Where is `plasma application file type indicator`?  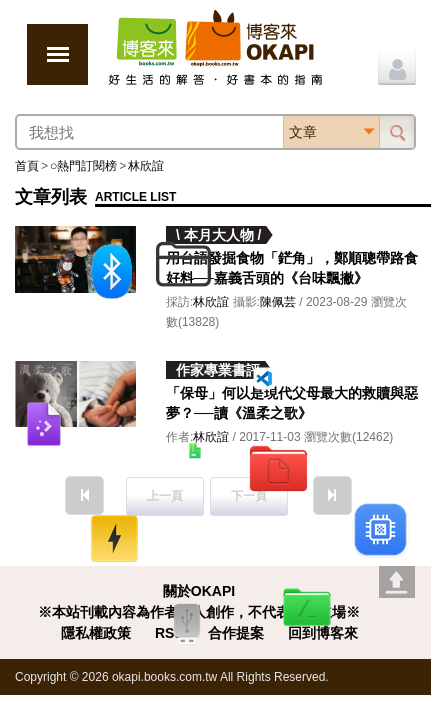 plasma application file type indicator is located at coordinates (44, 425).